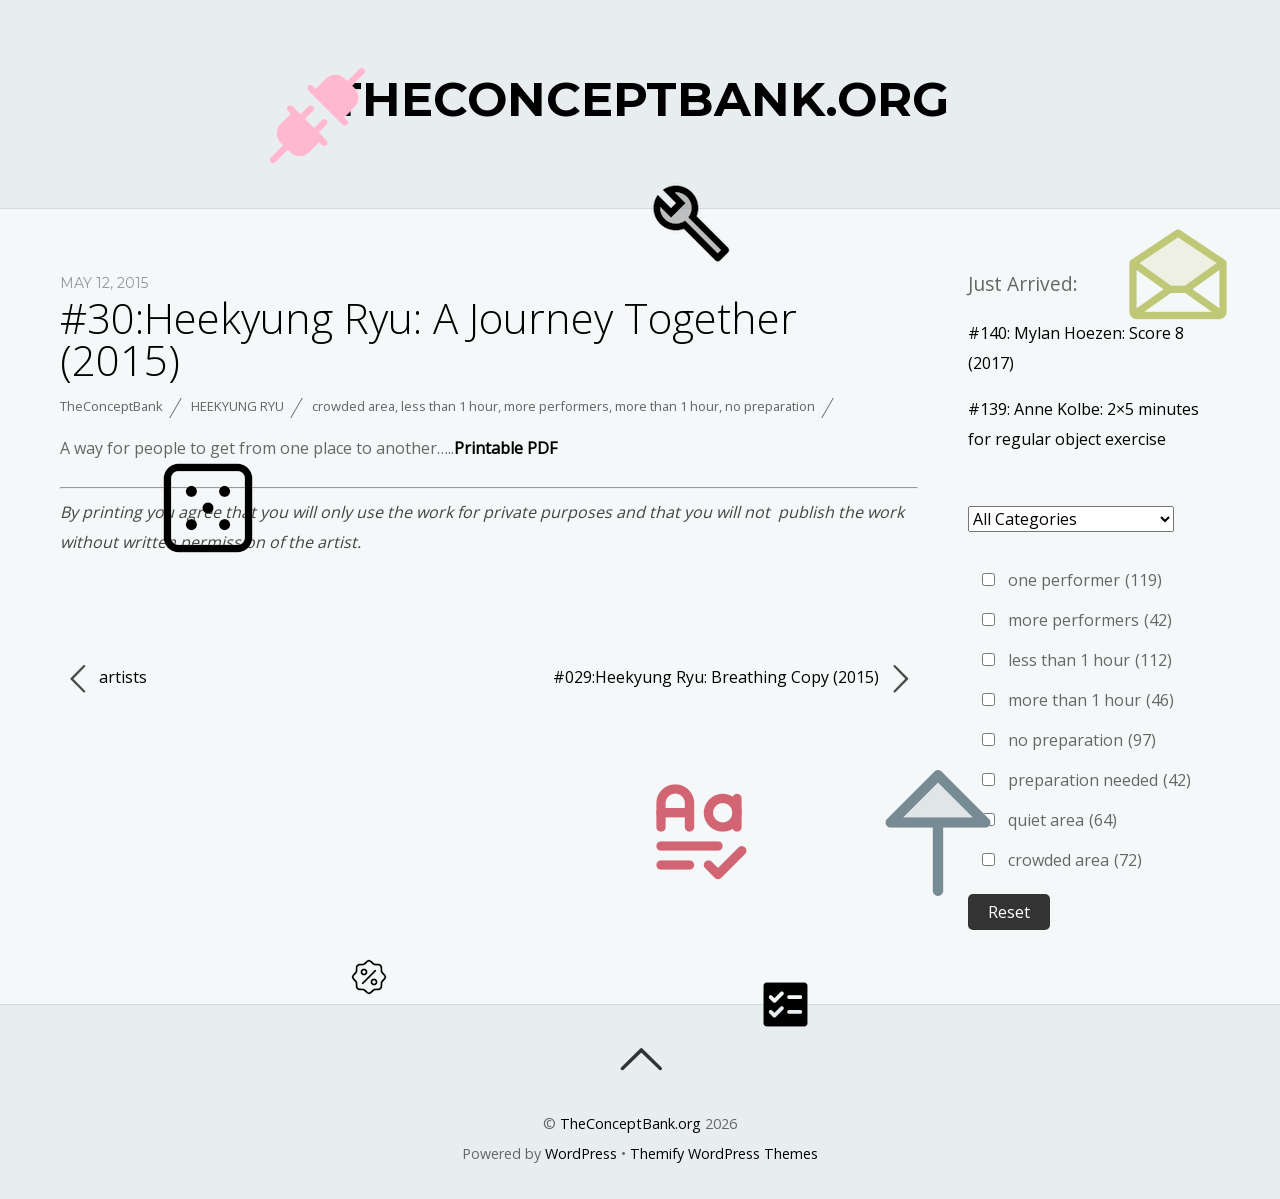 Image resolution: width=1280 pixels, height=1199 pixels. What do you see at coordinates (699, 827) in the screenshot?
I see `check spelling and grammar` at bounding box center [699, 827].